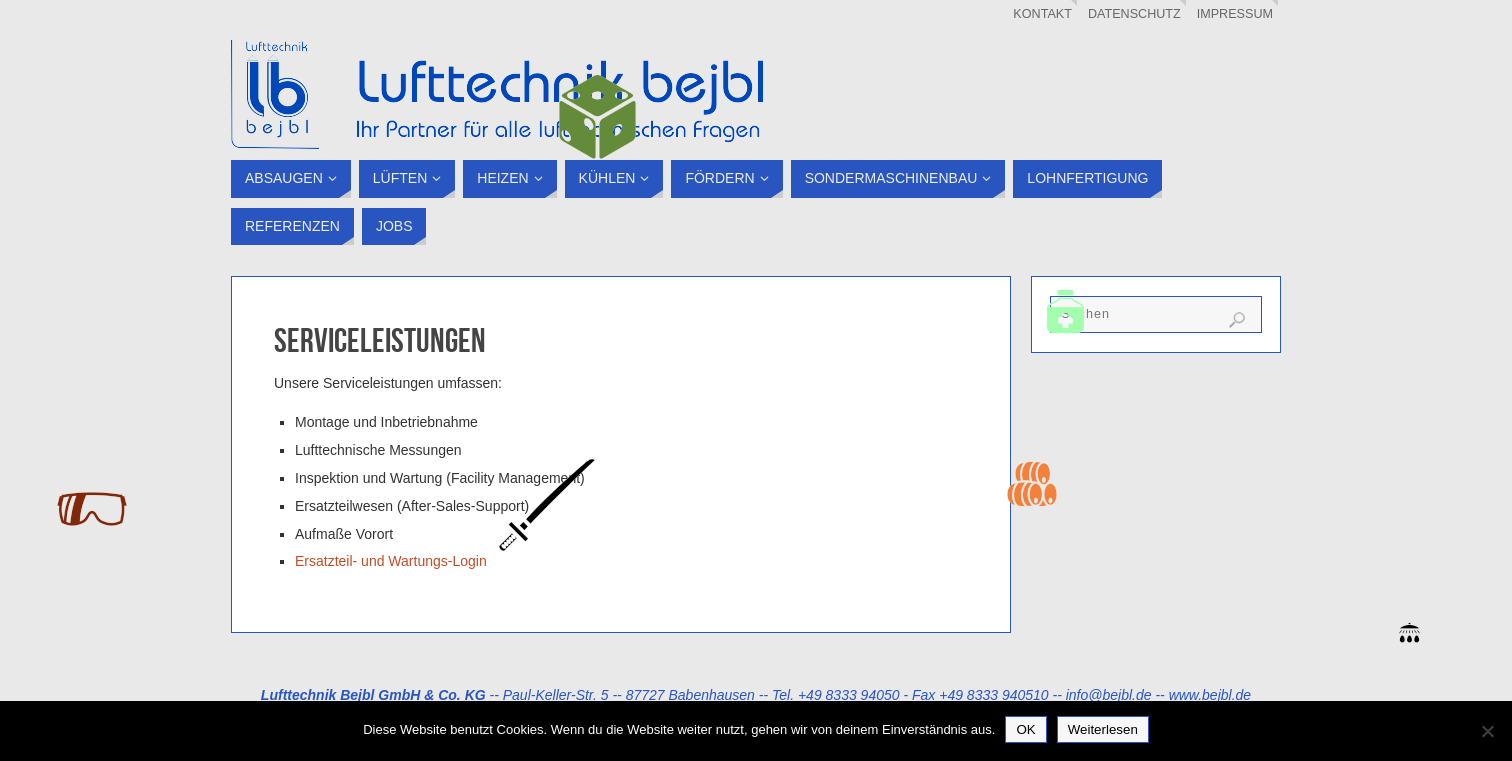  Describe the element at coordinates (1065, 311) in the screenshot. I see `access health or healing items` at that location.